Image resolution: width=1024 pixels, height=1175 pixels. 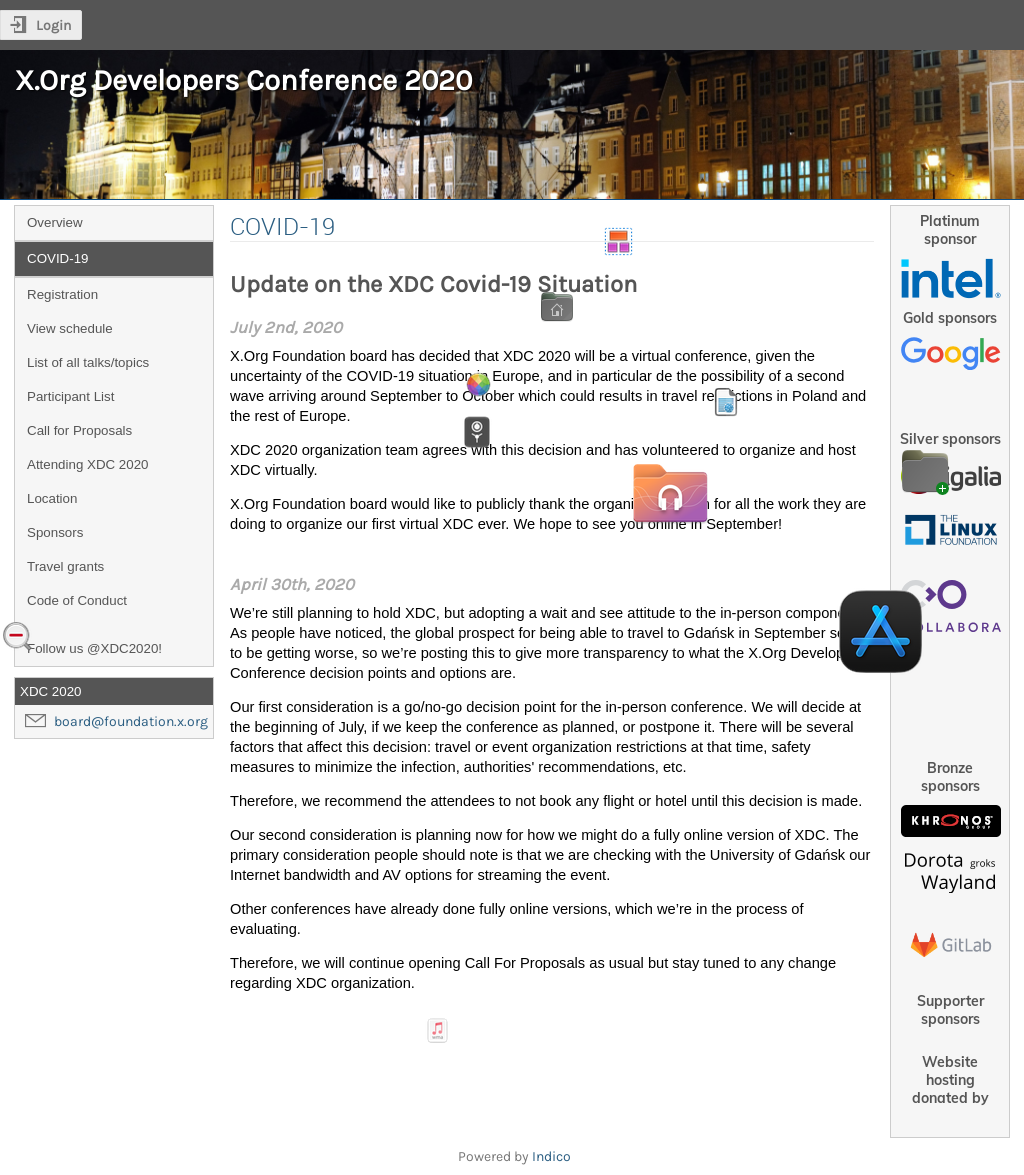 What do you see at coordinates (557, 306) in the screenshot?
I see `access your home folder` at bounding box center [557, 306].